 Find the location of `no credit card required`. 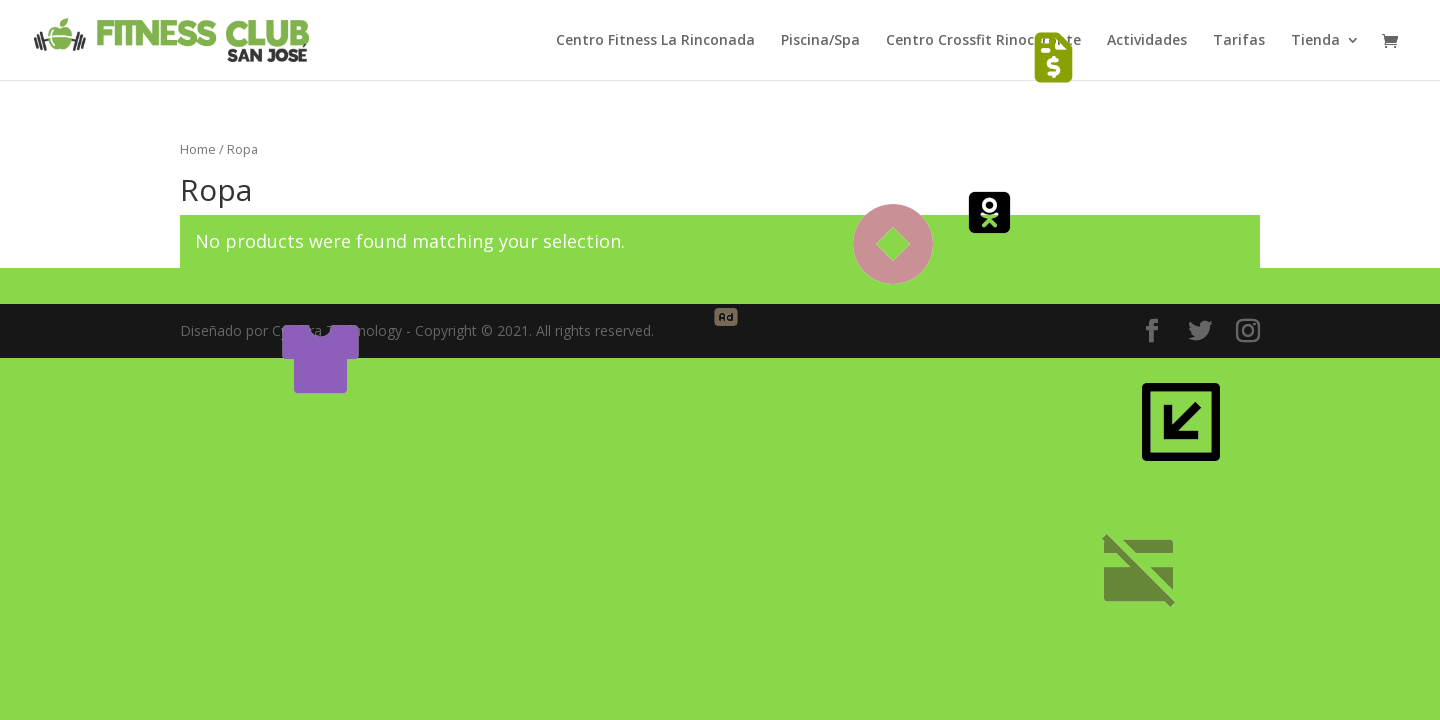

no credit card required is located at coordinates (1138, 570).